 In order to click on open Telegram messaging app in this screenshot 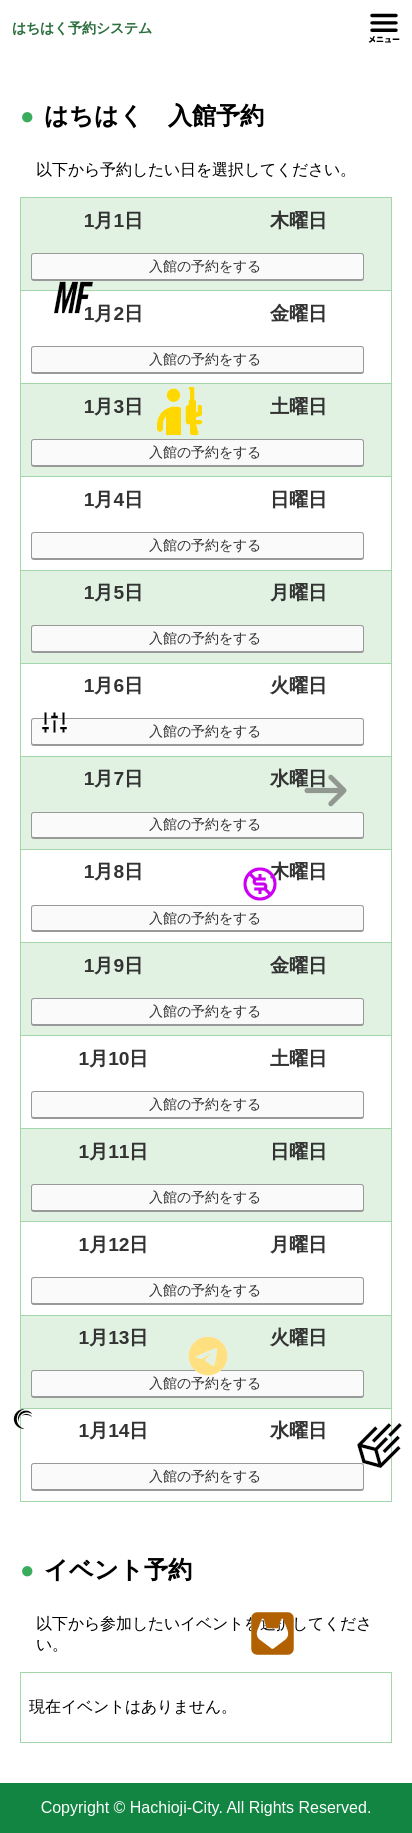, I will do `click(208, 1356)`.